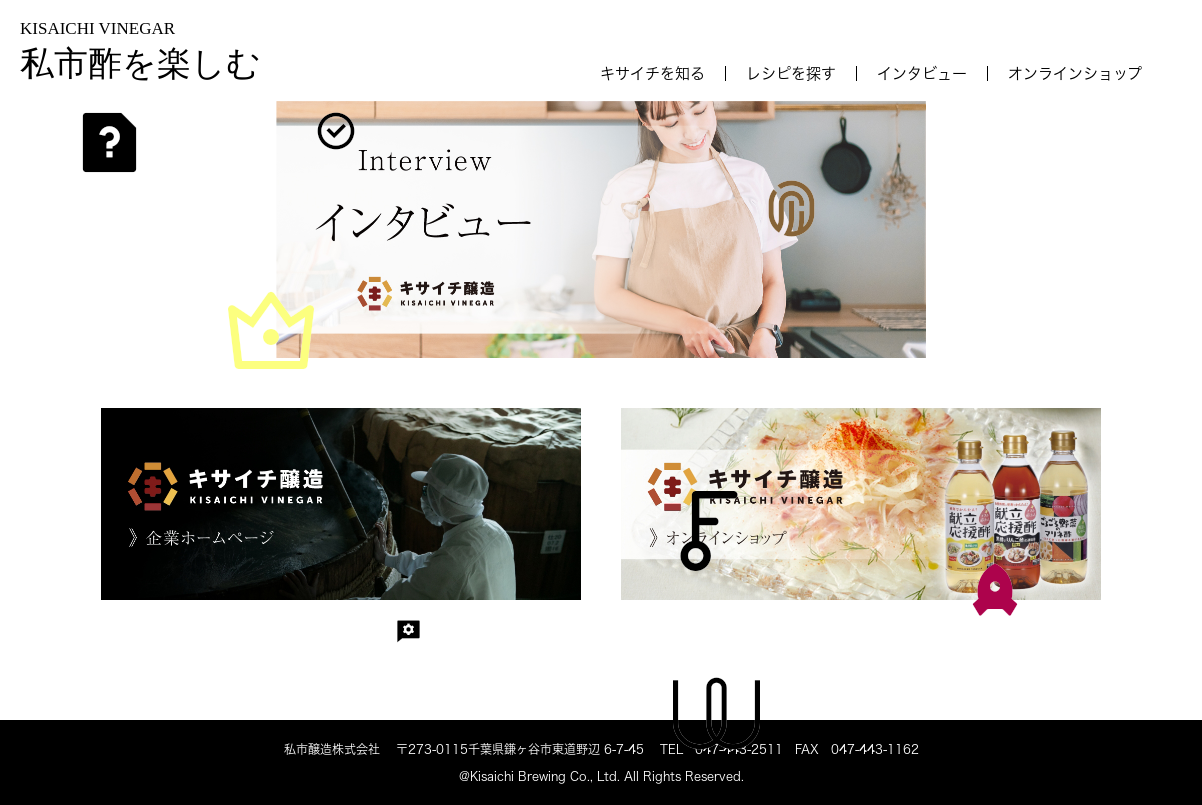  I want to click on indicates a completed or successful action, so click(336, 131).